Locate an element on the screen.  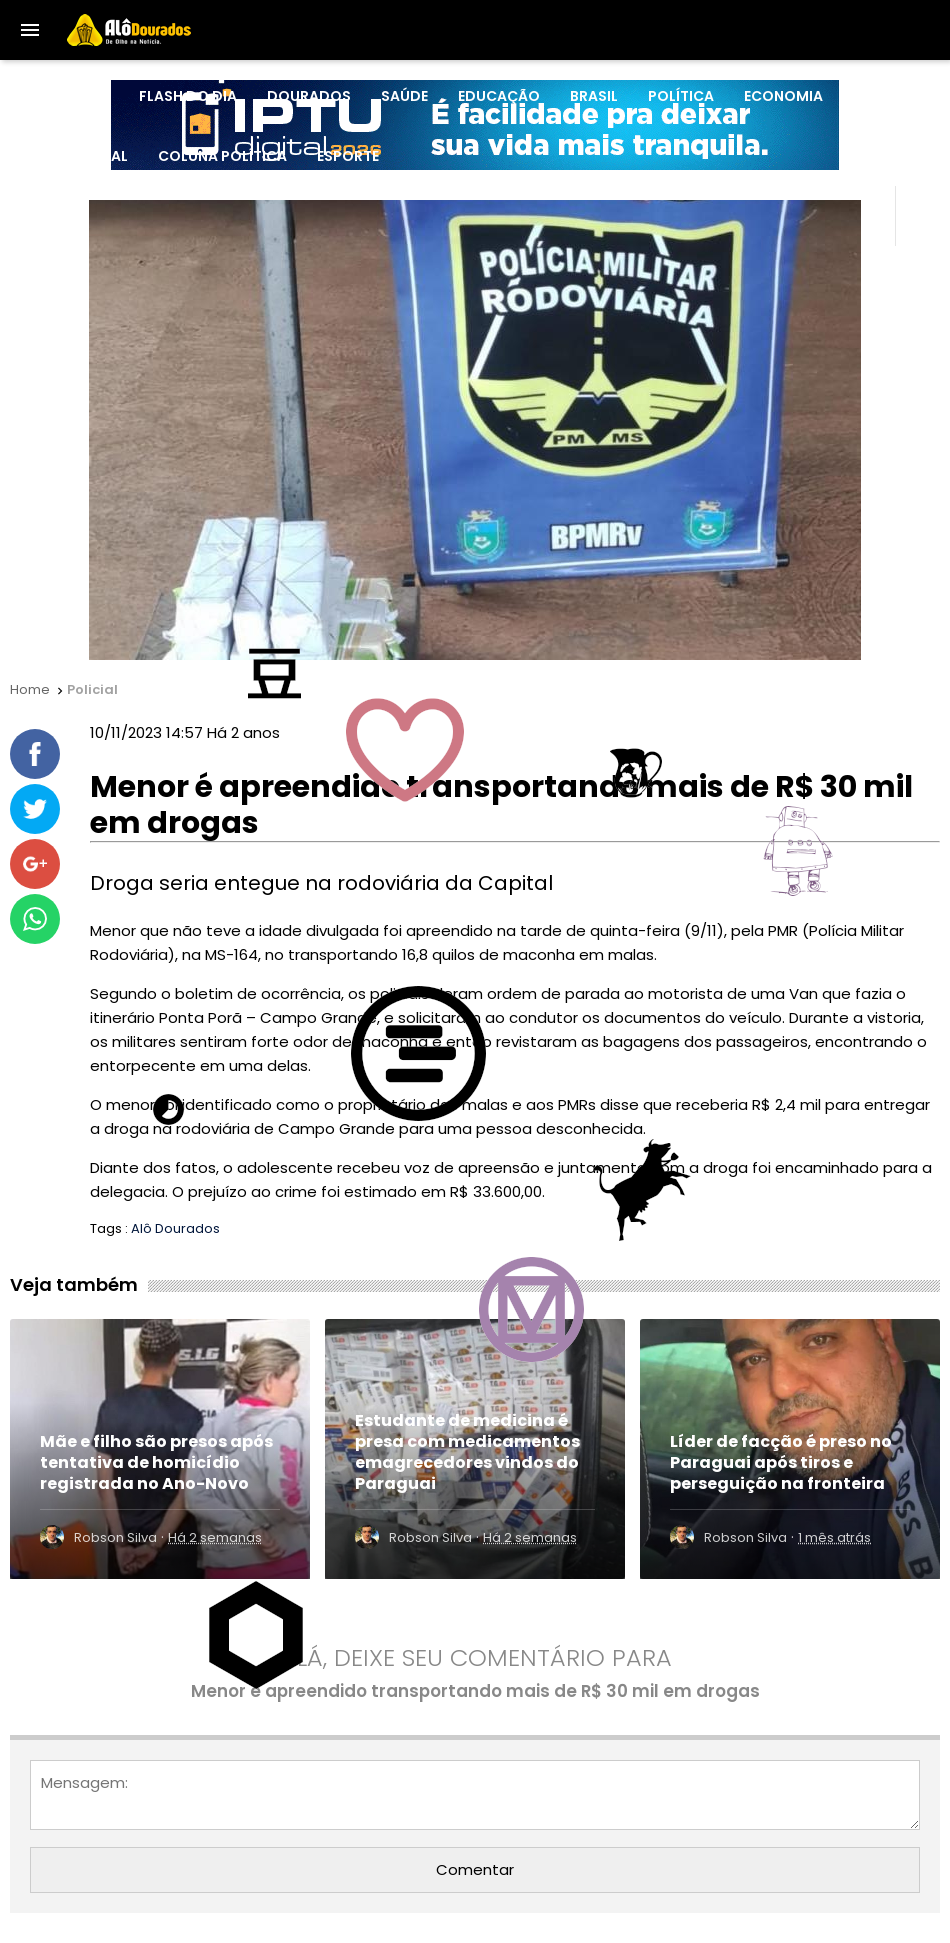
Chainlink blockchain oracle network logo is located at coordinates (256, 1635).